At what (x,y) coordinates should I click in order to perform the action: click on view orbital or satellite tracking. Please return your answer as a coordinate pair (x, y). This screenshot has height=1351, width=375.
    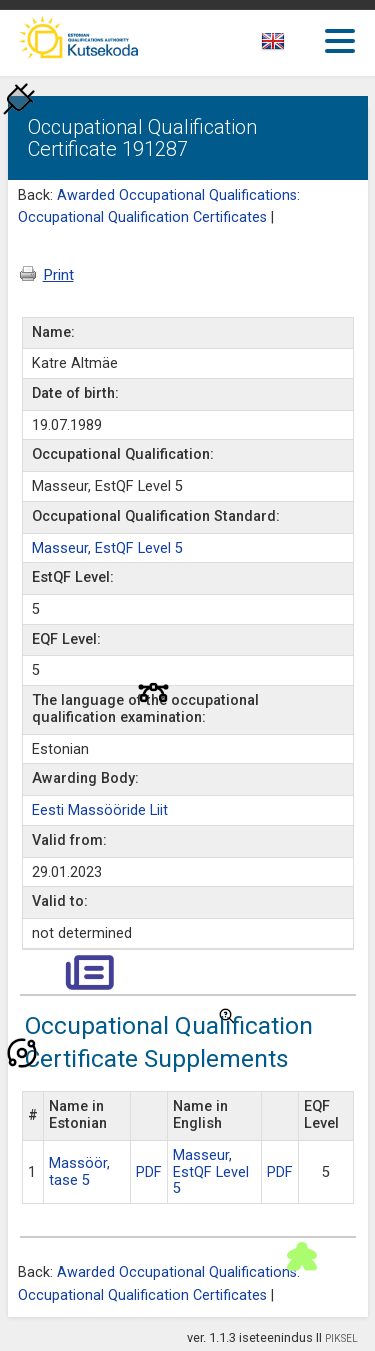
    Looking at the image, I should click on (22, 1053).